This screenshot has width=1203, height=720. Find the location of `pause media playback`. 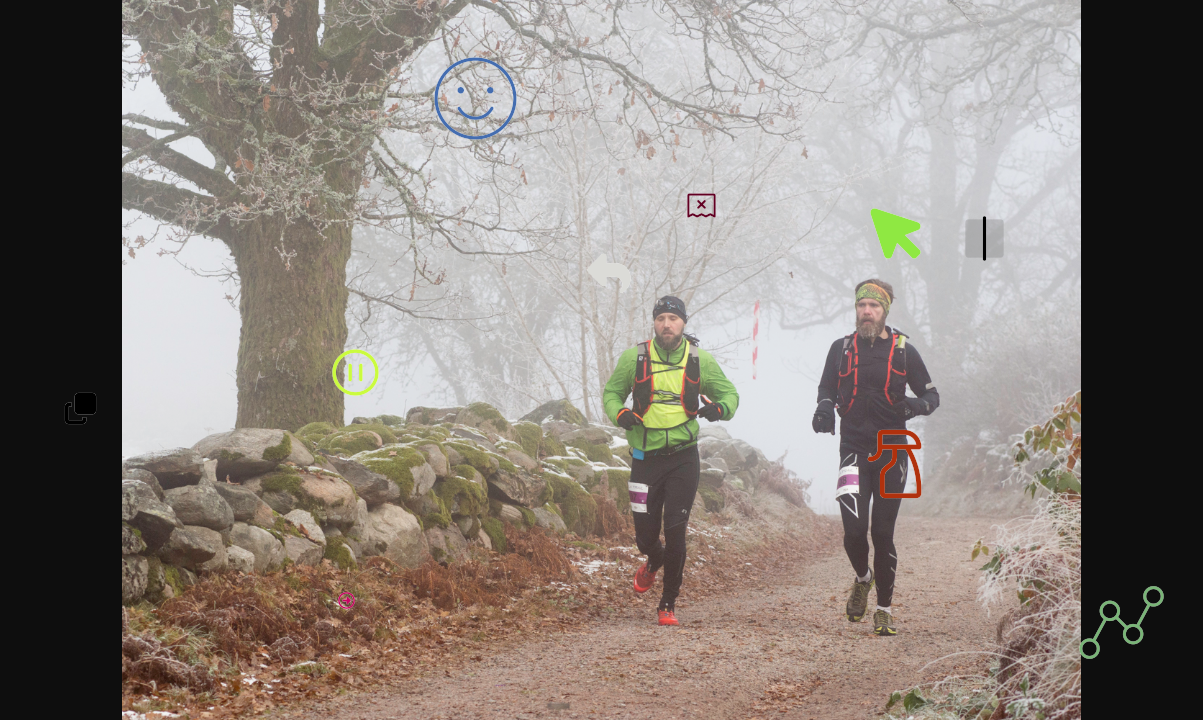

pause media playback is located at coordinates (355, 372).